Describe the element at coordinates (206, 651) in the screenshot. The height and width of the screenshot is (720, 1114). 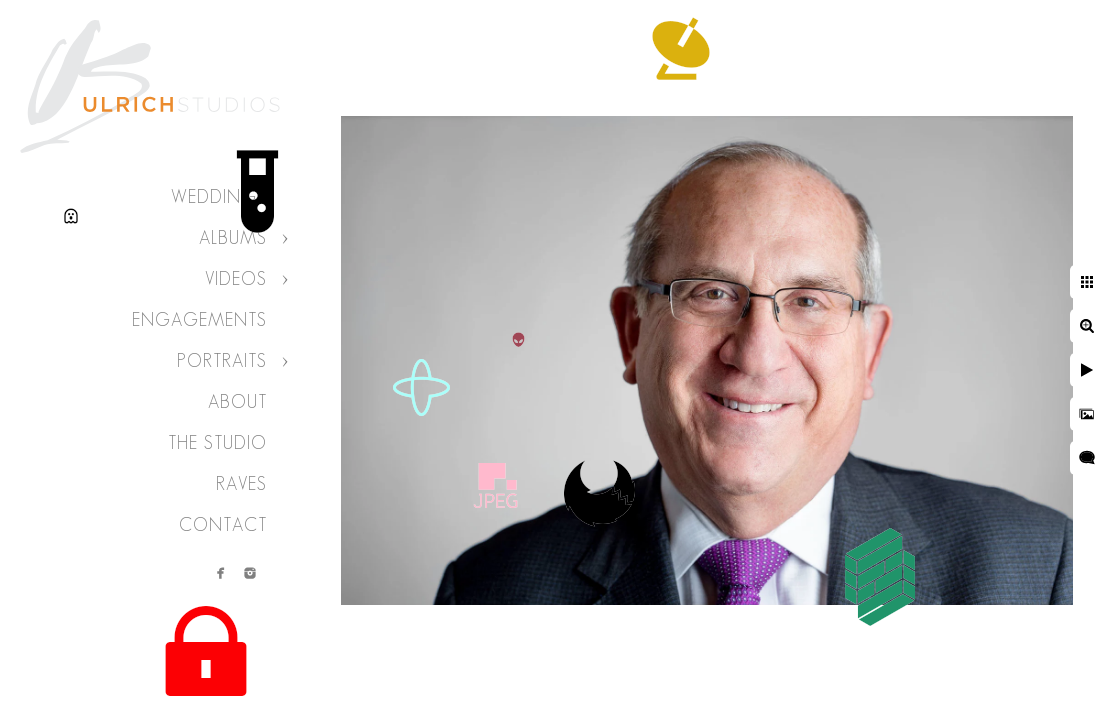
I see `indicates a locked or secured item` at that location.